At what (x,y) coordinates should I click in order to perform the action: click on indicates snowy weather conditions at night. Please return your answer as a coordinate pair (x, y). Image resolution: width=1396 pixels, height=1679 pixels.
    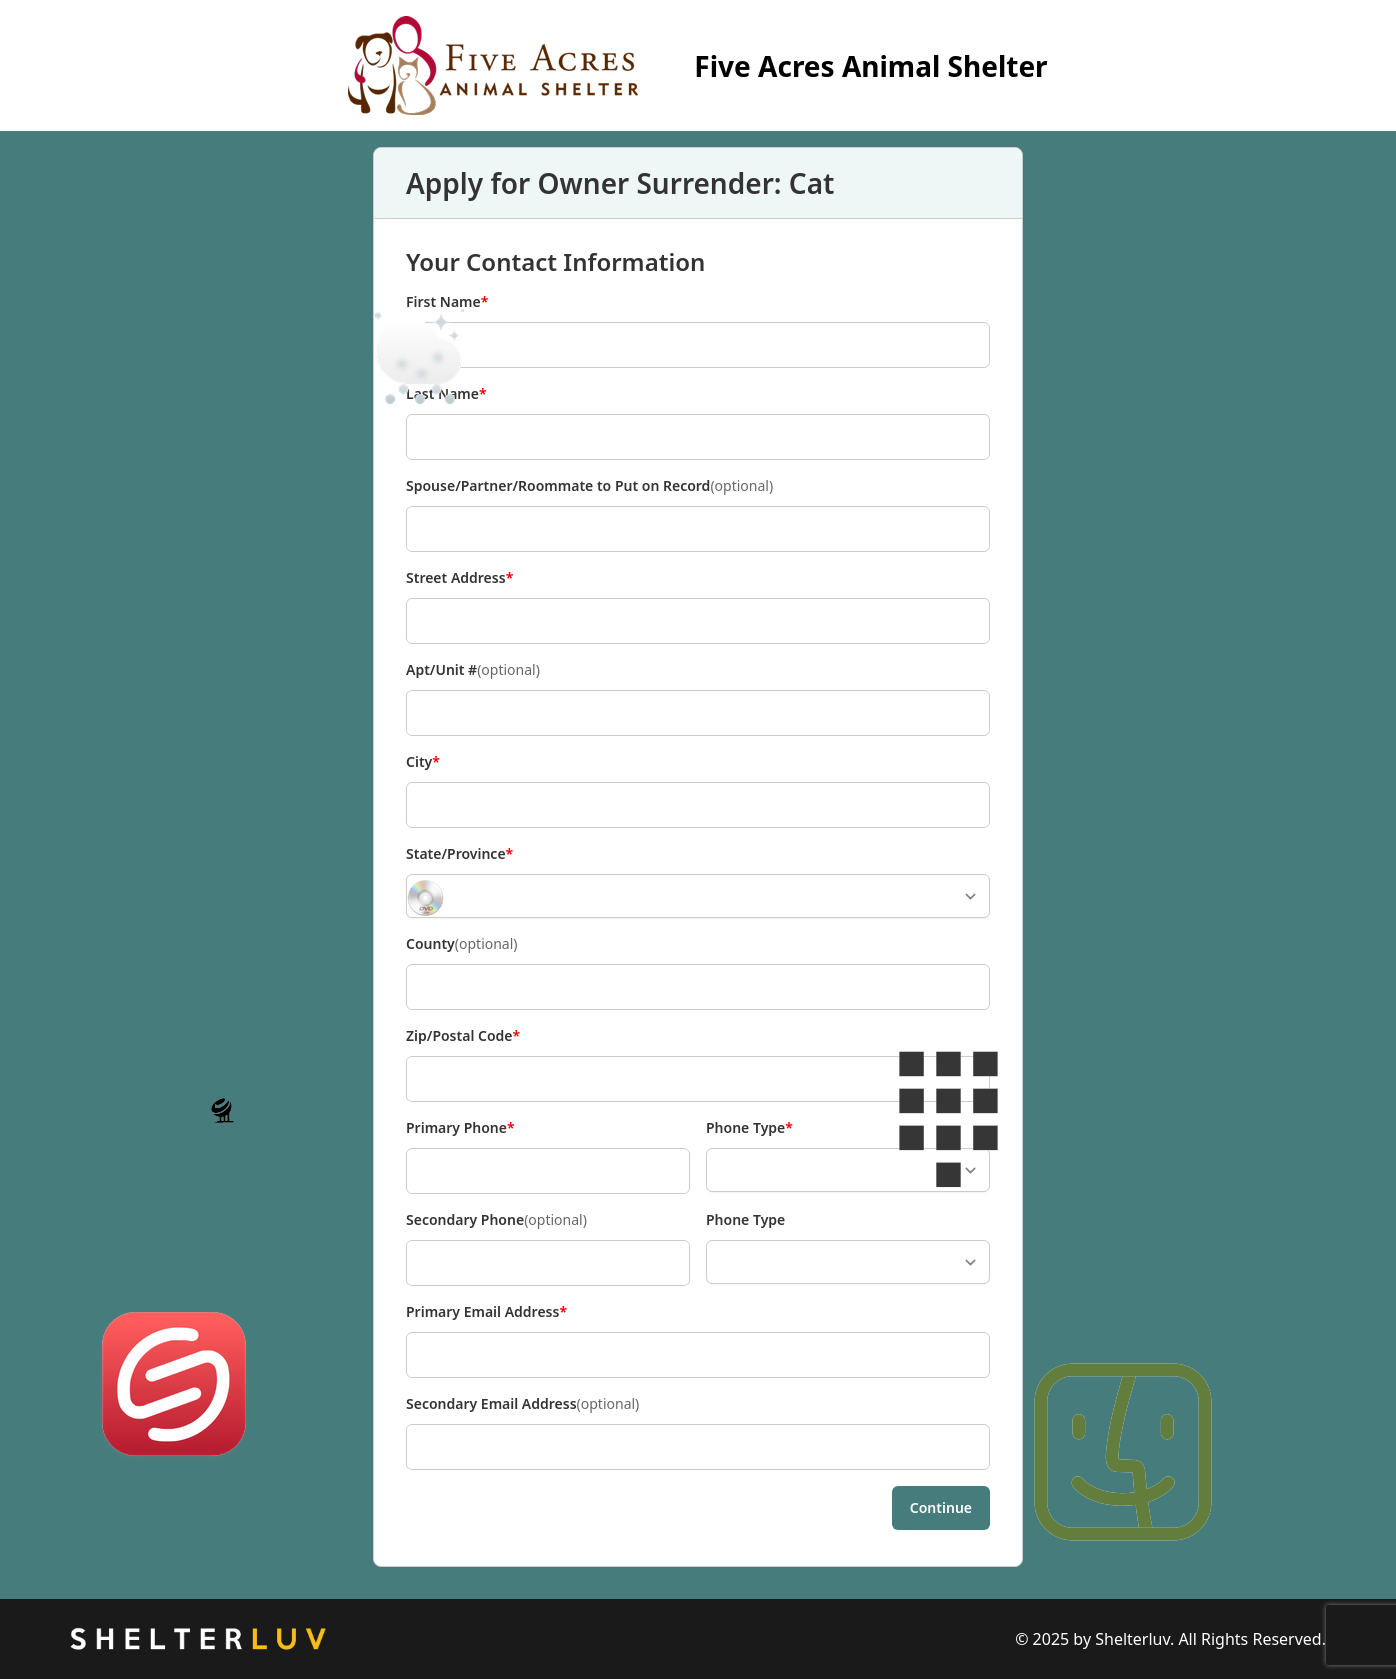
    Looking at the image, I should click on (419, 356).